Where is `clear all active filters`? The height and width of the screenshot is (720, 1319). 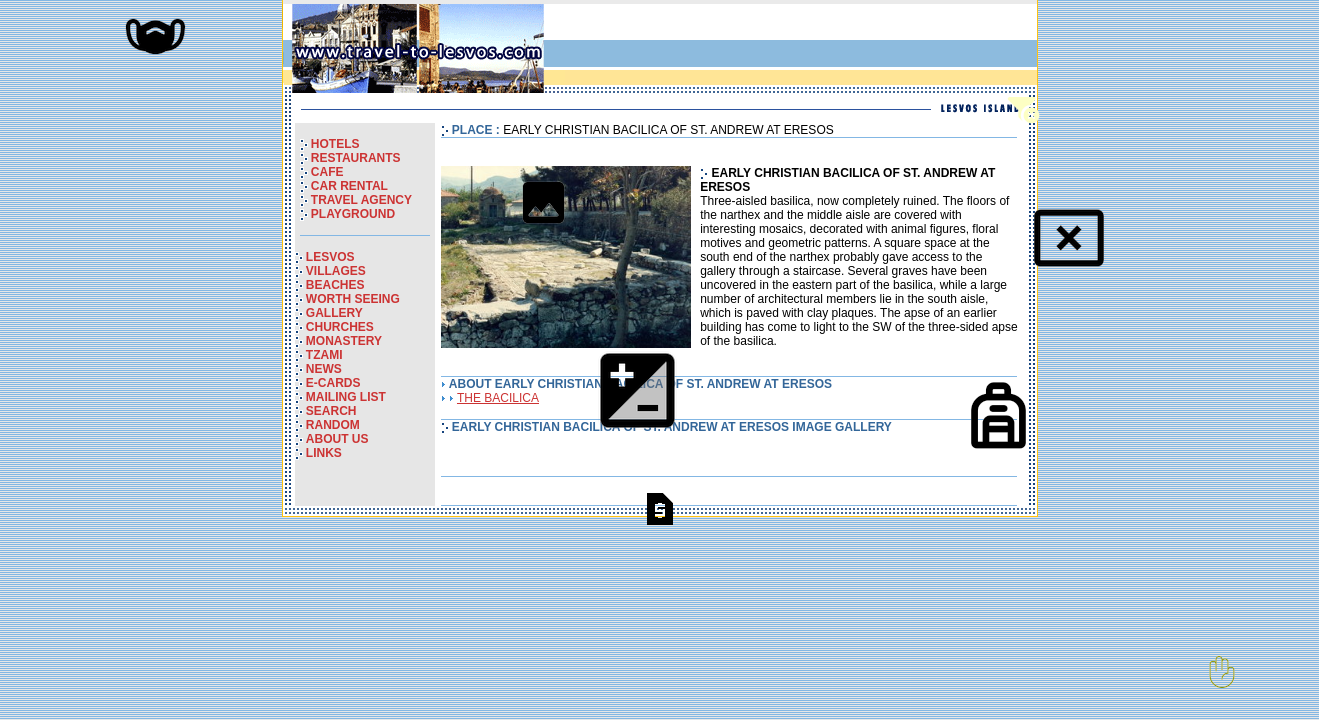
clear all active filters is located at coordinates (1023, 107).